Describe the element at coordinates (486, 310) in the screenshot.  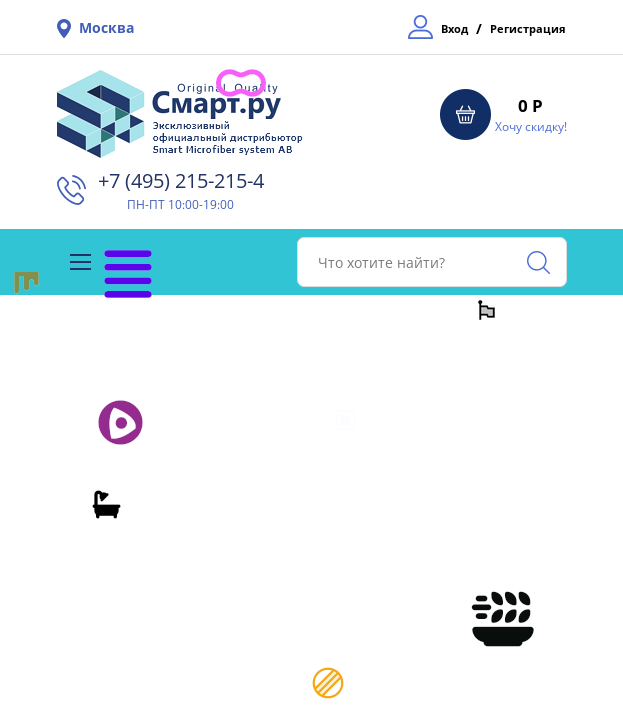
I see `add a flag emoji to your message` at that location.